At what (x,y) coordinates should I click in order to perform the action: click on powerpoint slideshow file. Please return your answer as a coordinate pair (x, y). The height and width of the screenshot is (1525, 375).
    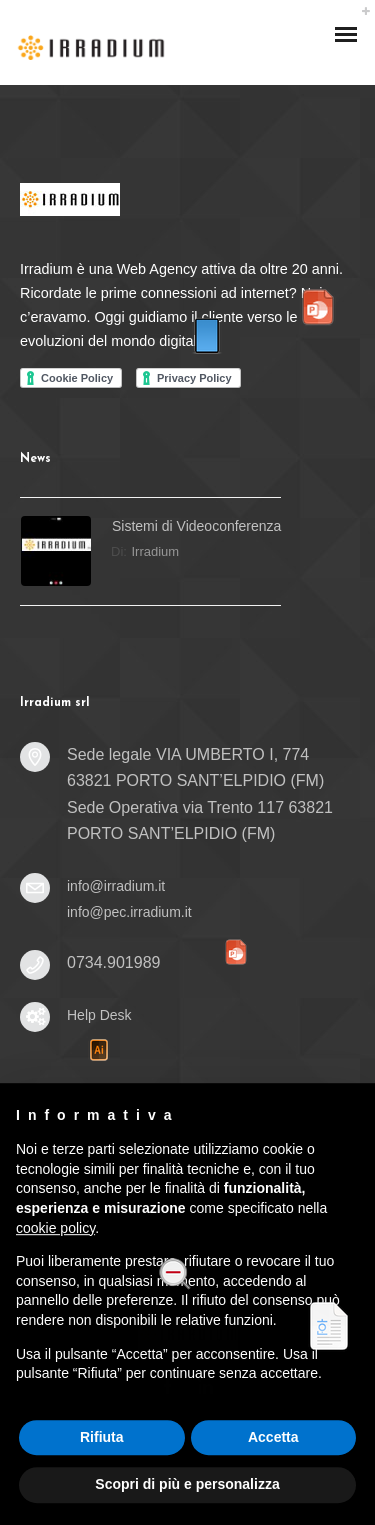
    Looking at the image, I should click on (236, 952).